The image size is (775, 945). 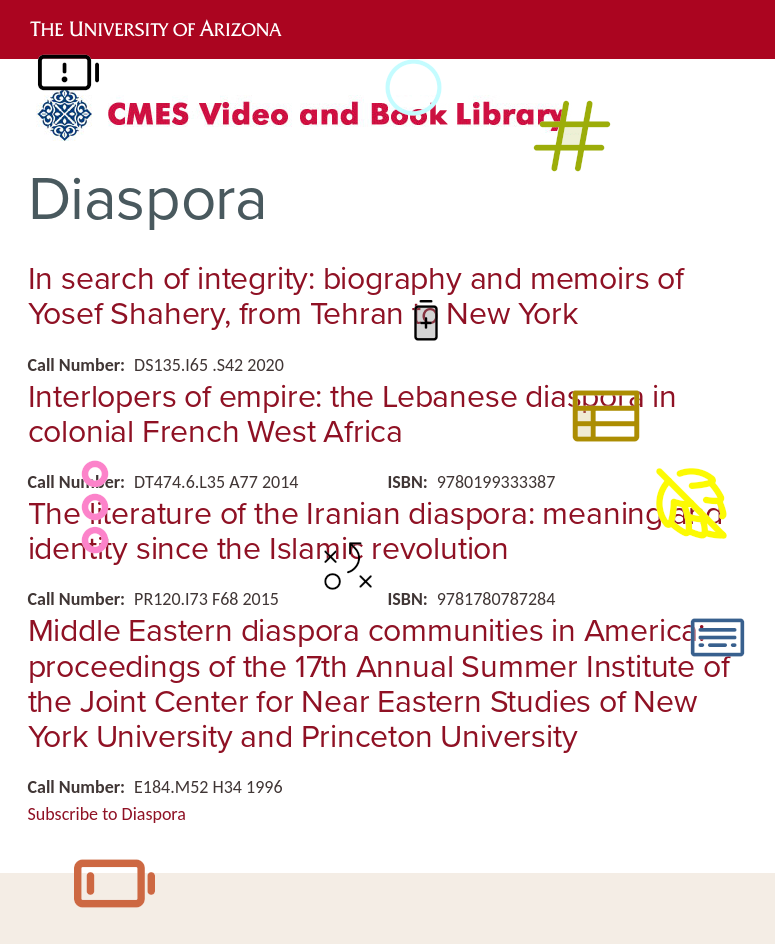 I want to click on view data in table format, so click(x=606, y=416).